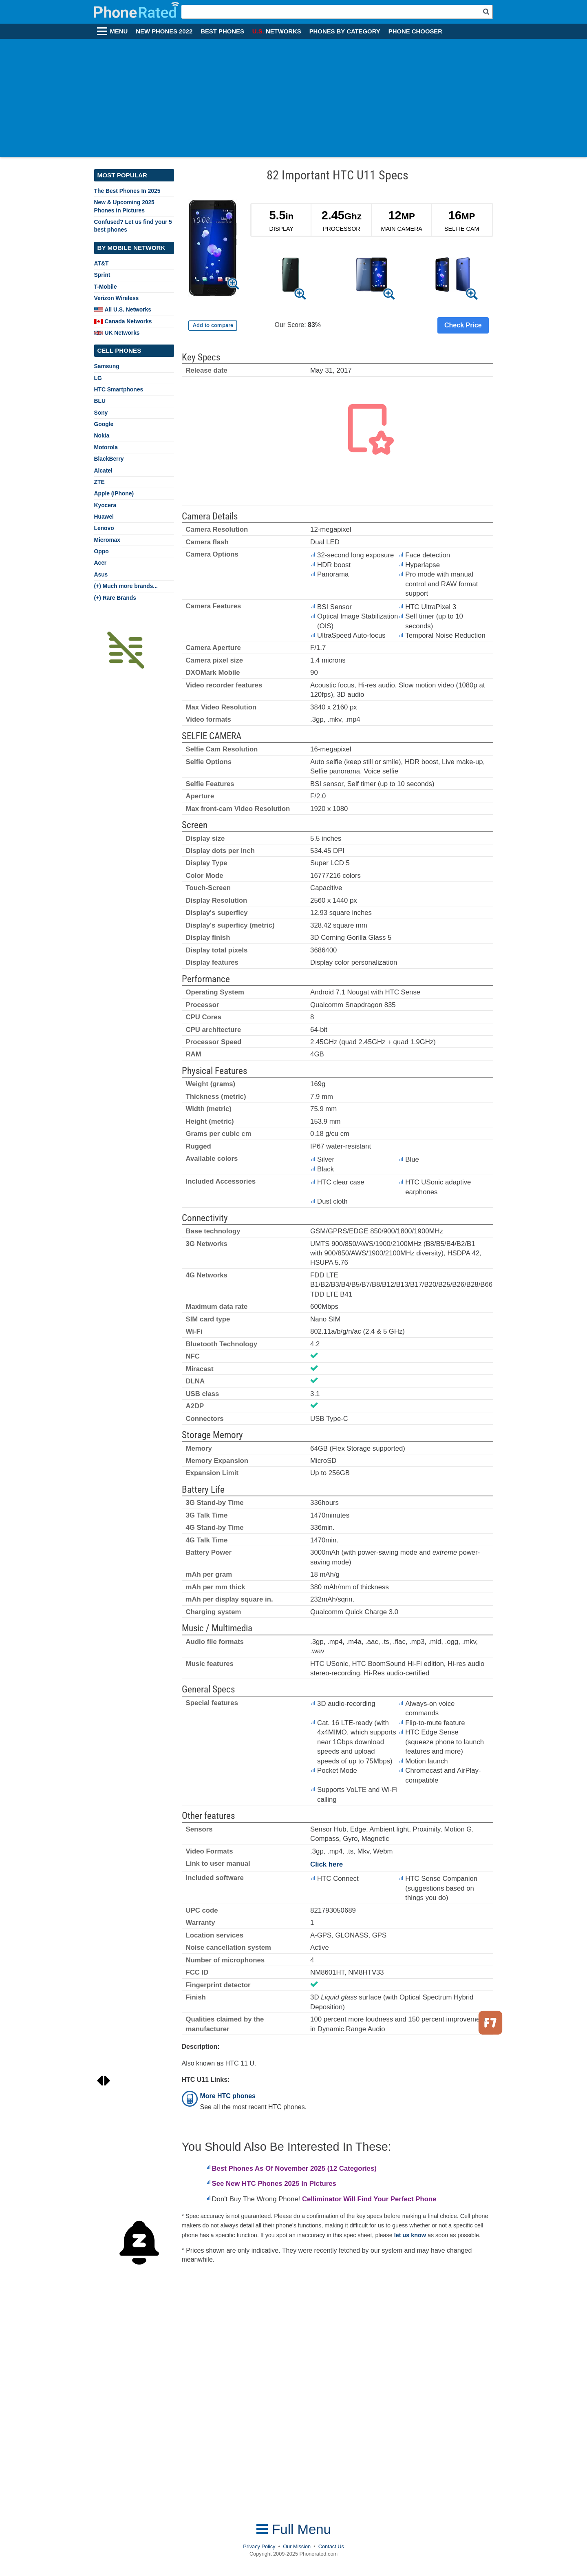 Image resolution: width=587 pixels, height=2576 pixels. What do you see at coordinates (104, 2081) in the screenshot?
I see `adjust horizontal spacing or position` at bounding box center [104, 2081].